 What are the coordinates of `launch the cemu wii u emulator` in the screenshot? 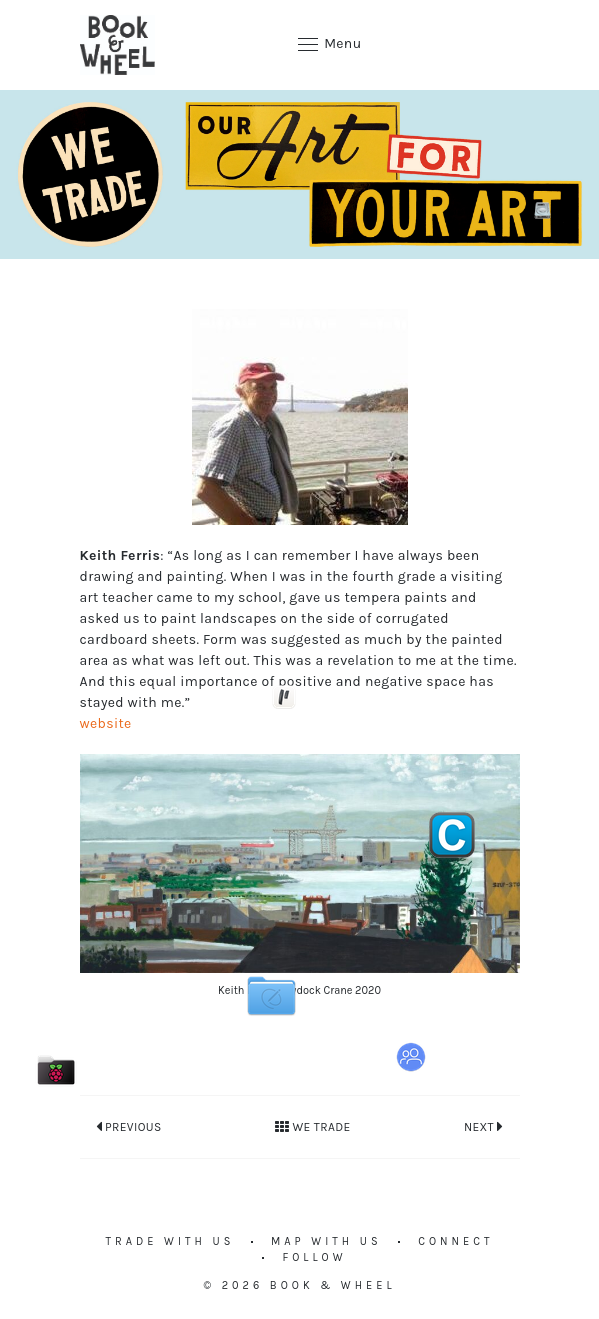 It's located at (452, 835).